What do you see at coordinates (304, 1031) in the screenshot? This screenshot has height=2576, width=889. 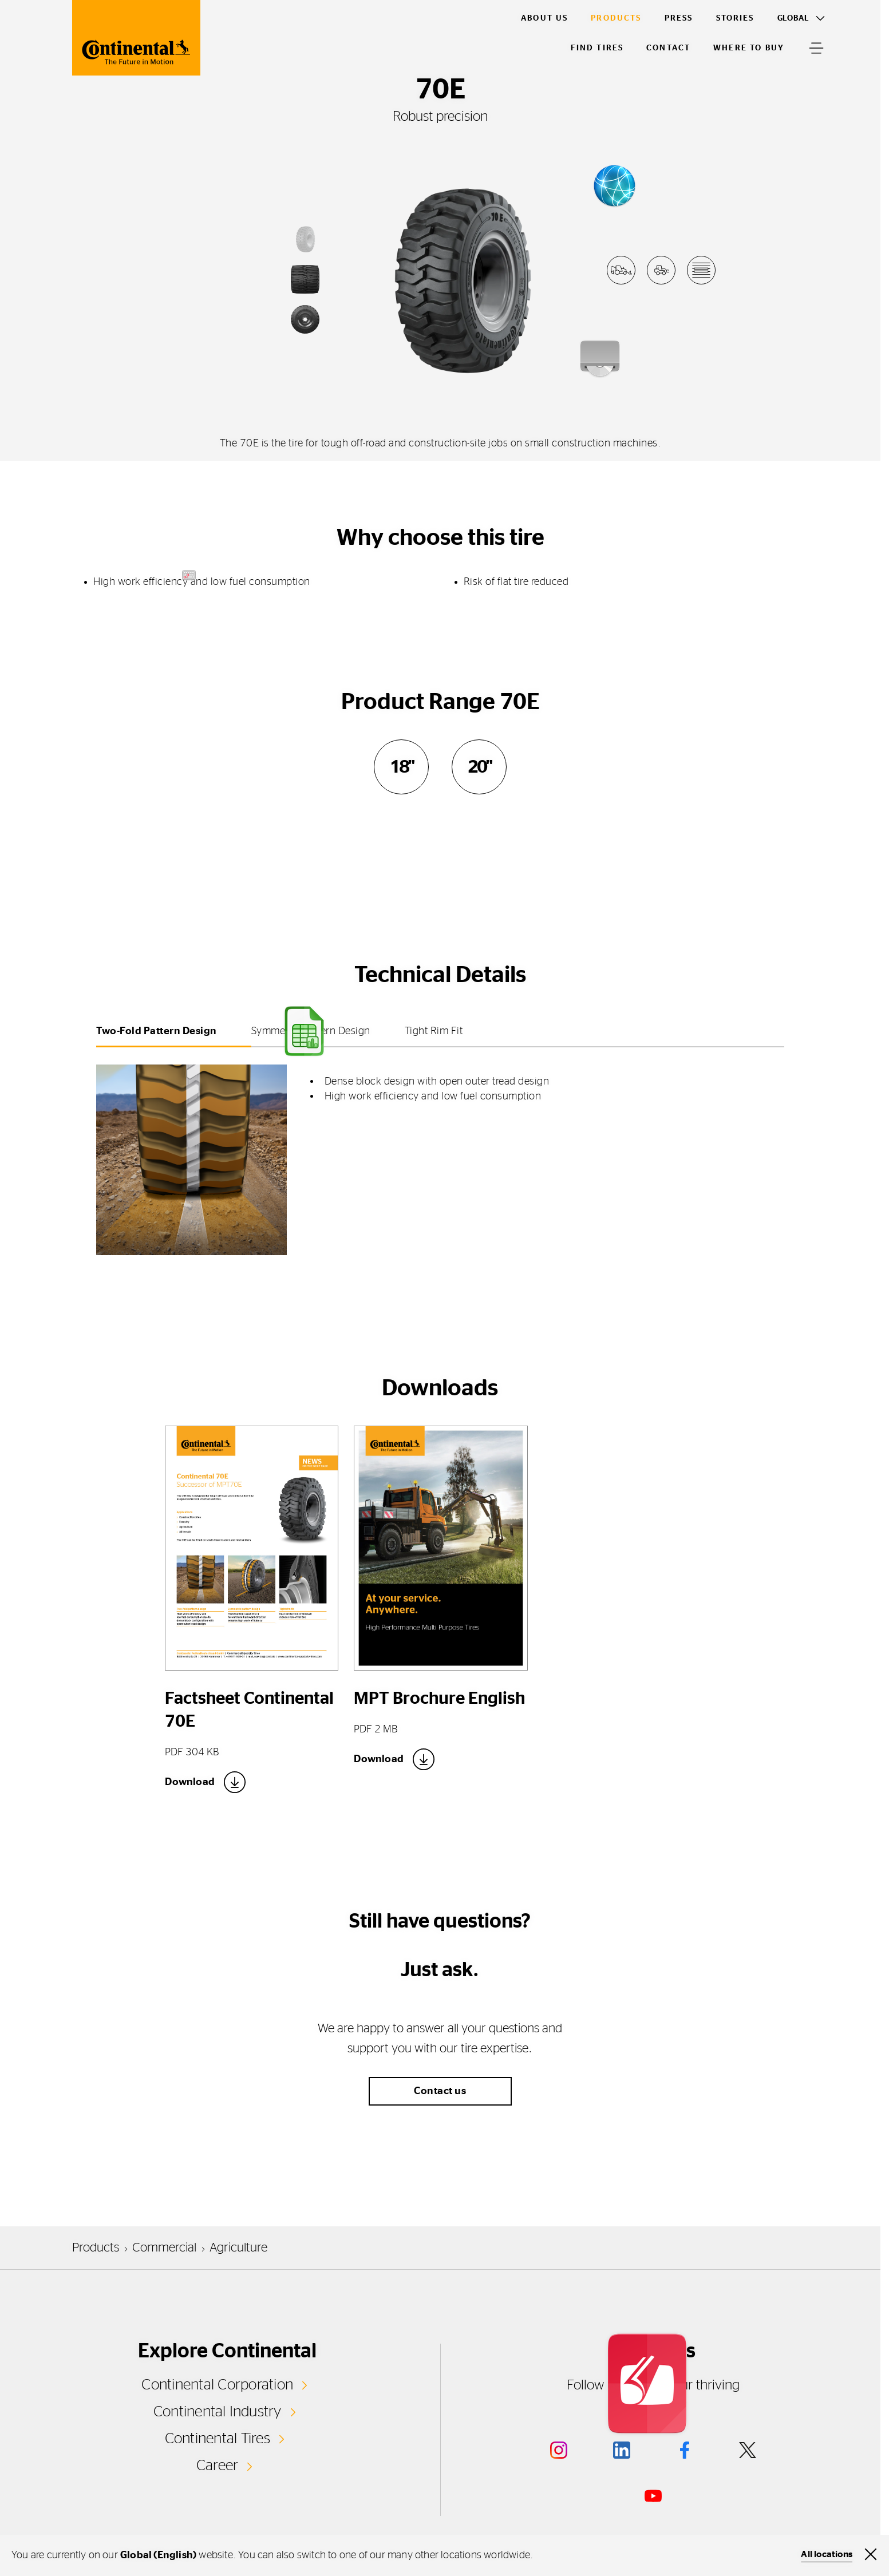 I see `open a libreoffice calc spreadsheet file` at bounding box center [304, 1031].